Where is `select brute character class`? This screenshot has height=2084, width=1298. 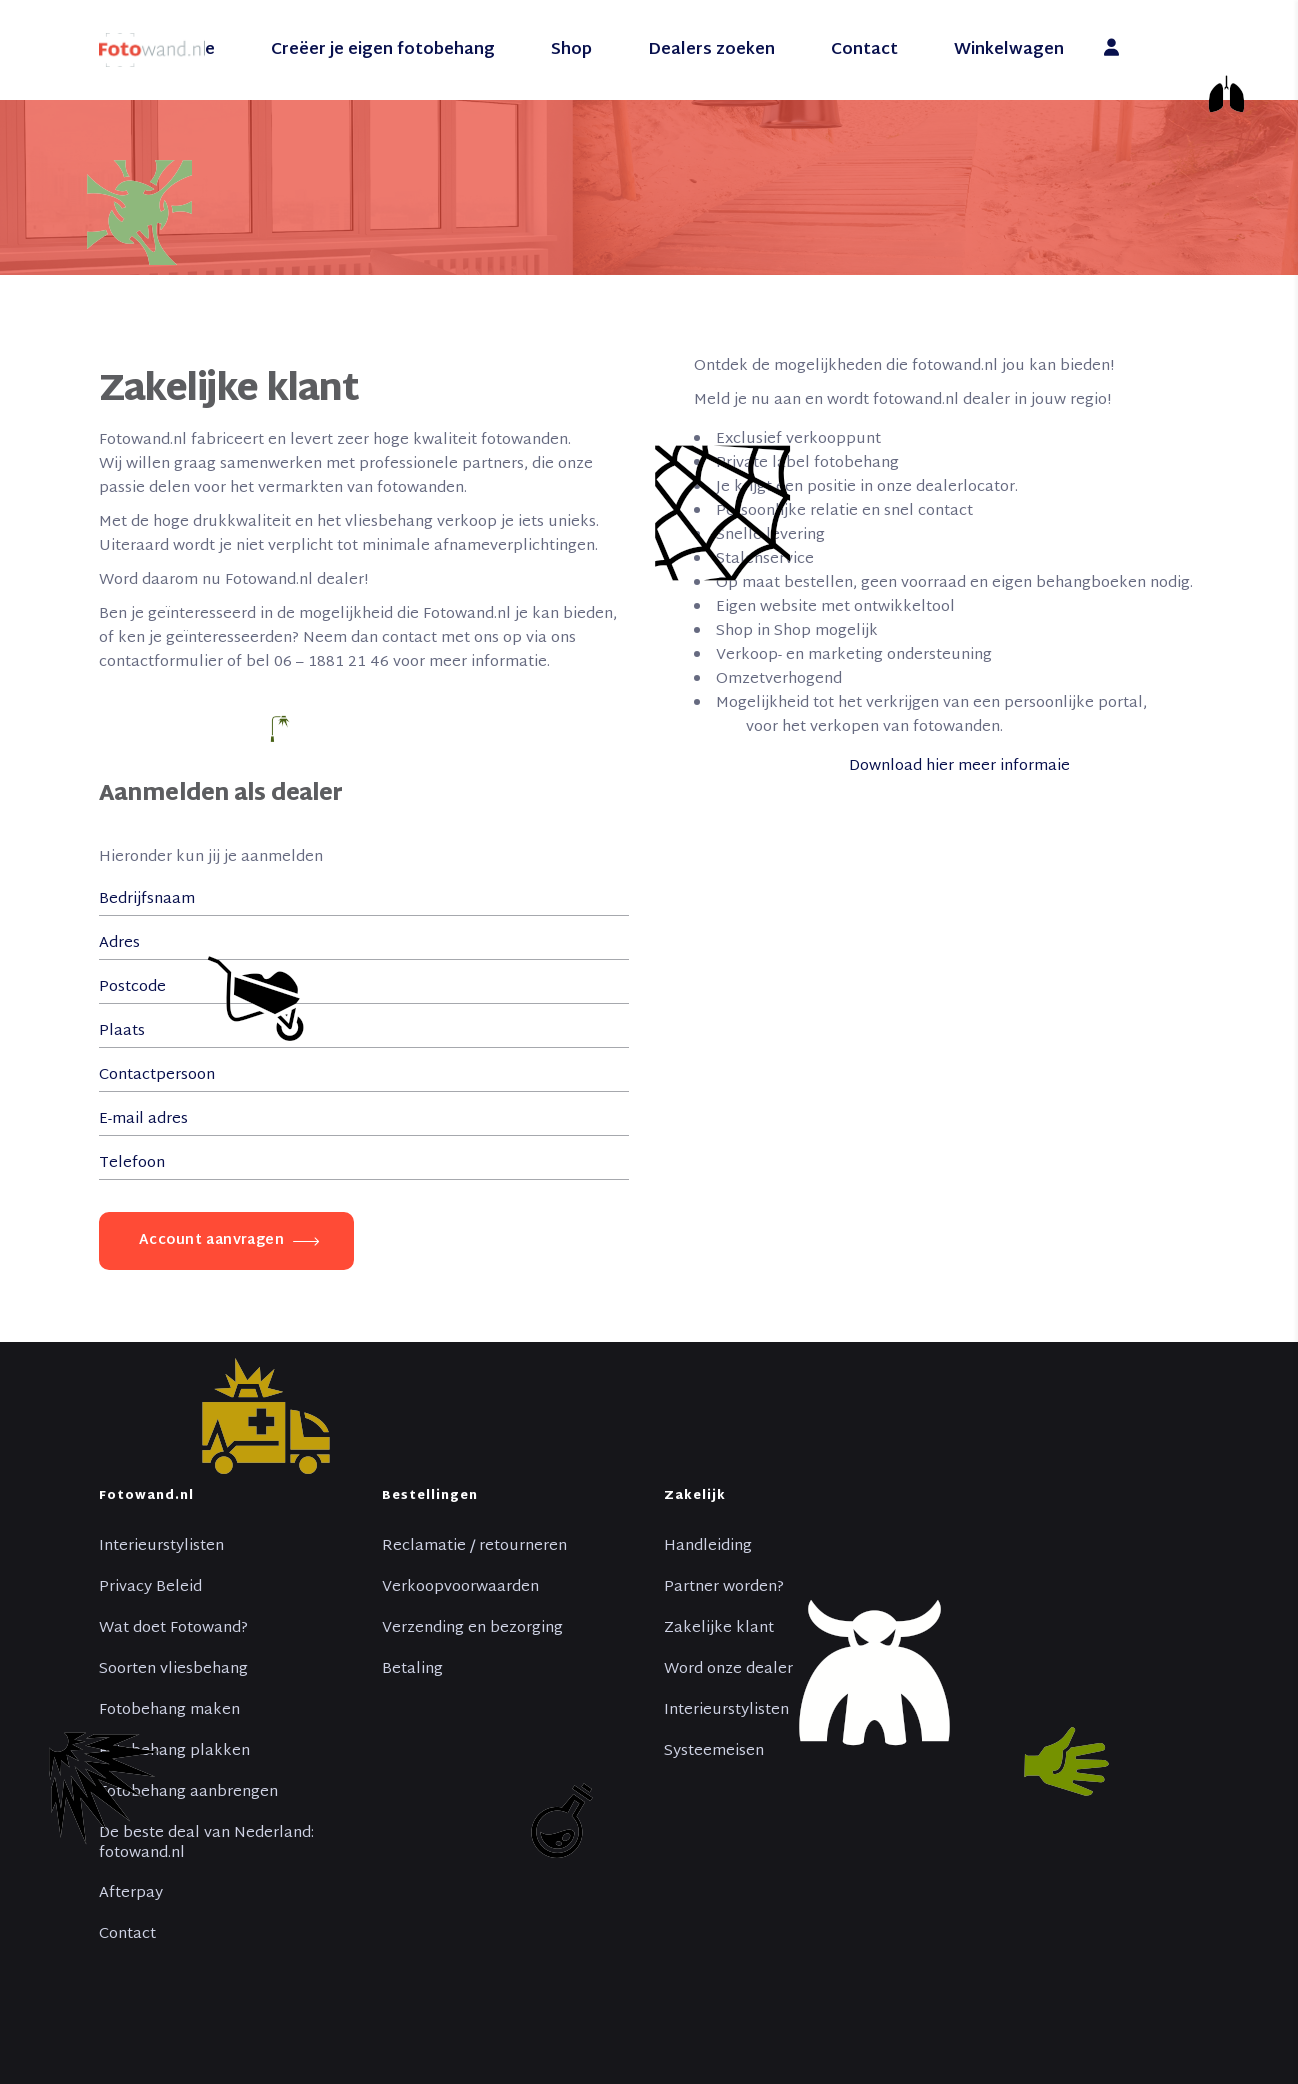
select brute character class is located at coordinates (874, 1672).